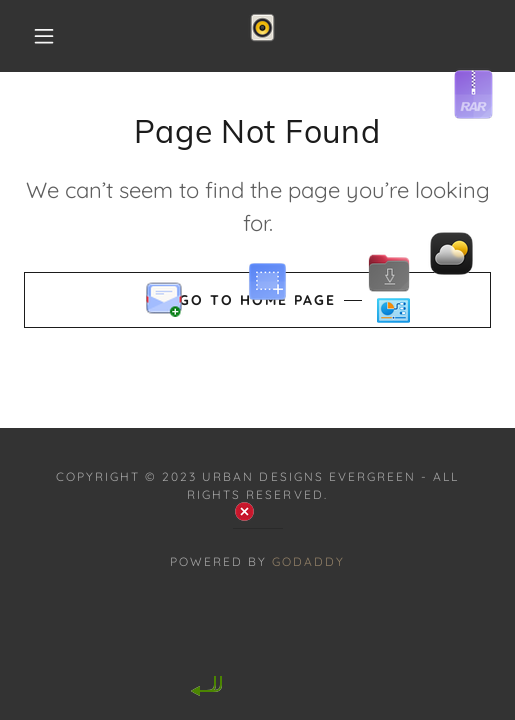  I want to click on open Rhythmbox music player, so click(262, 27).